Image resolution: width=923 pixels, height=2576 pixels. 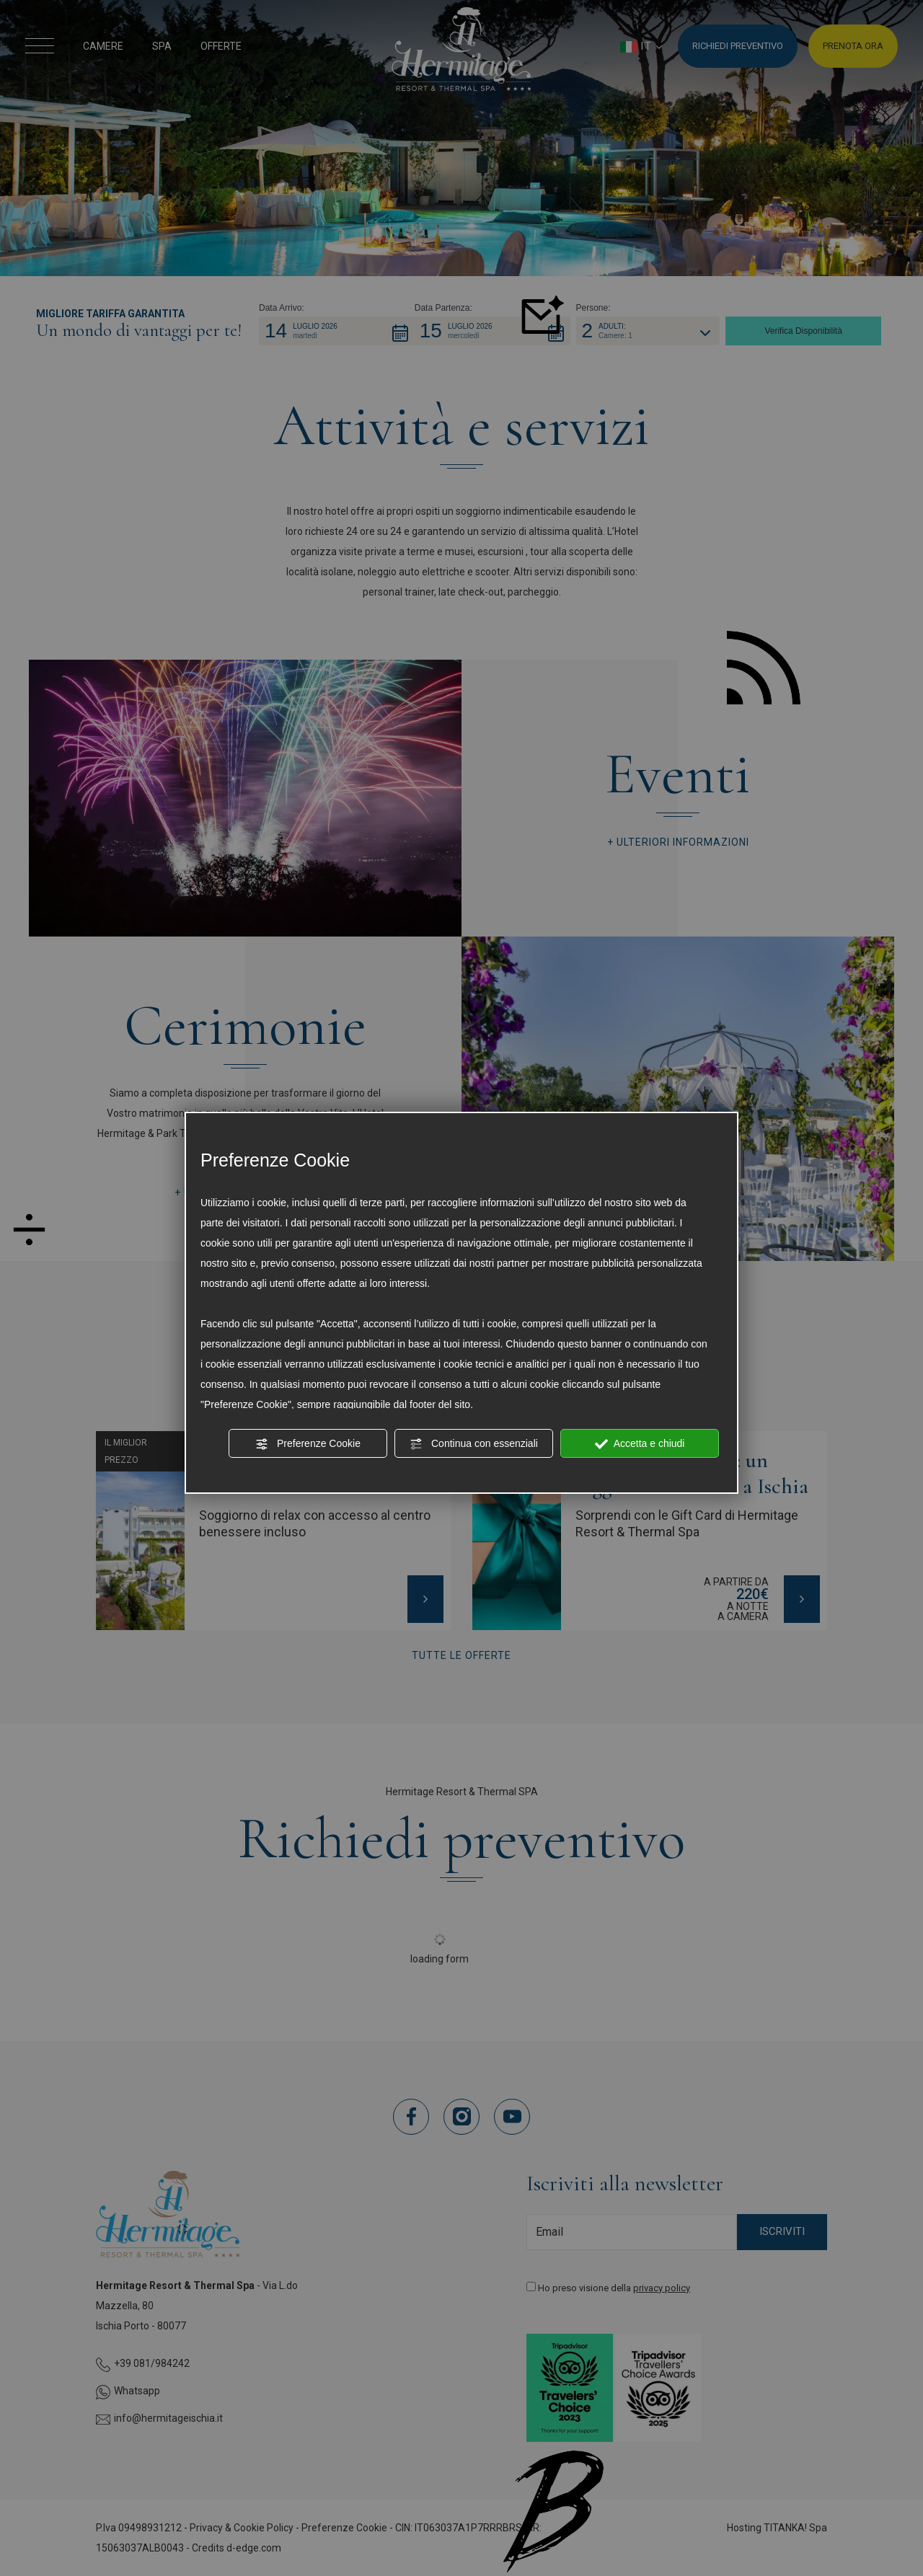 I want to click on babel javascript compiler logo, so click(x=553, y=2511).